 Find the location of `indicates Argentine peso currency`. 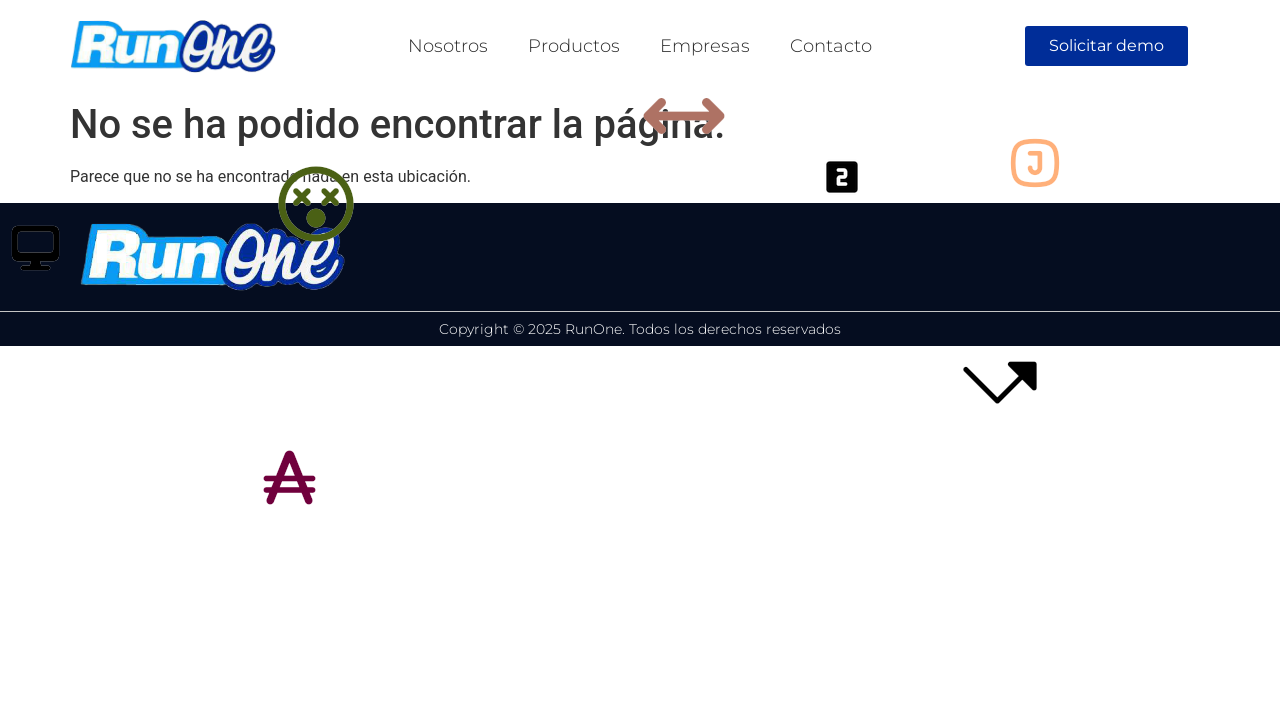

indicates Argentine peso currency is located at coordinates (289, 477).